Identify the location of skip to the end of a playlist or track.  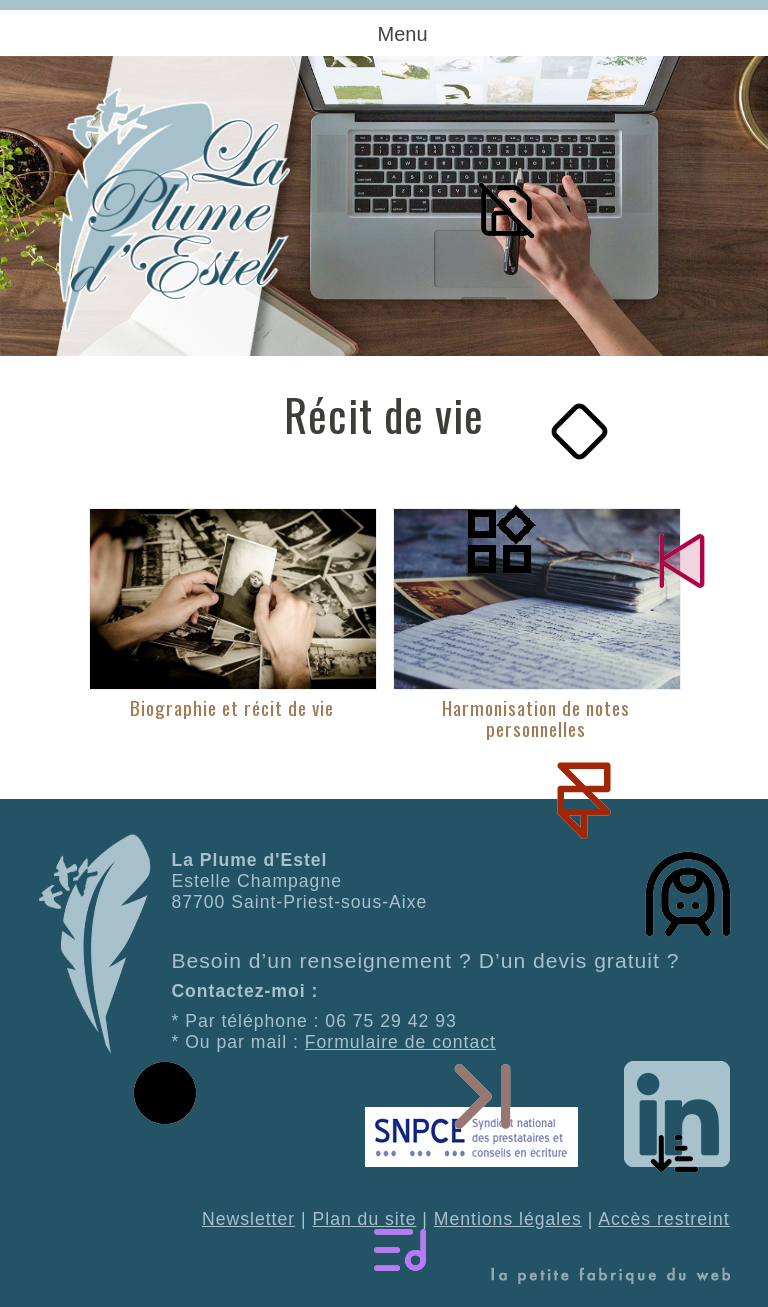
(482, 1096).